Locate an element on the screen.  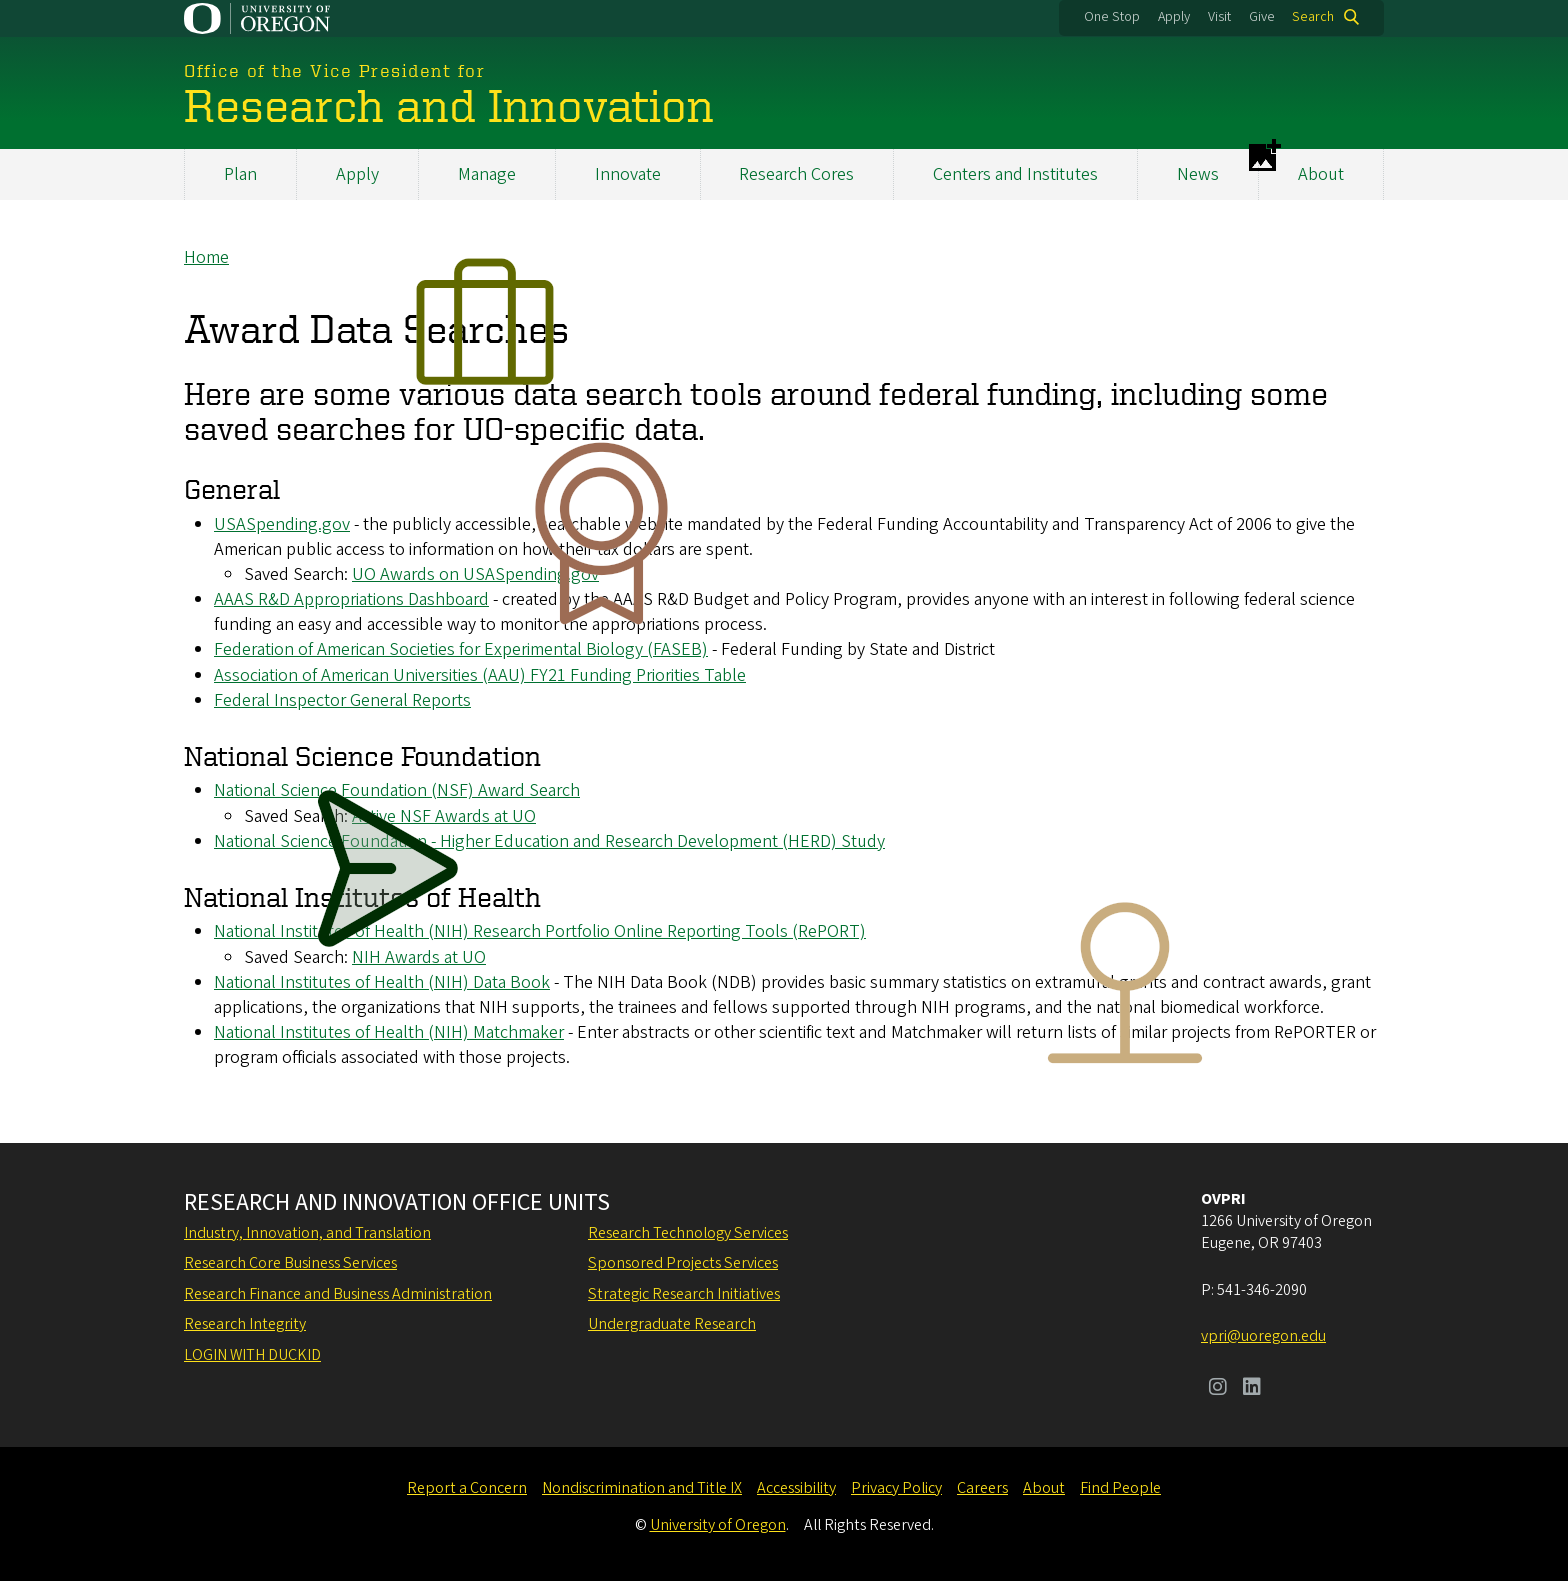
access travel or trip details is located at coordinates (485, 327).